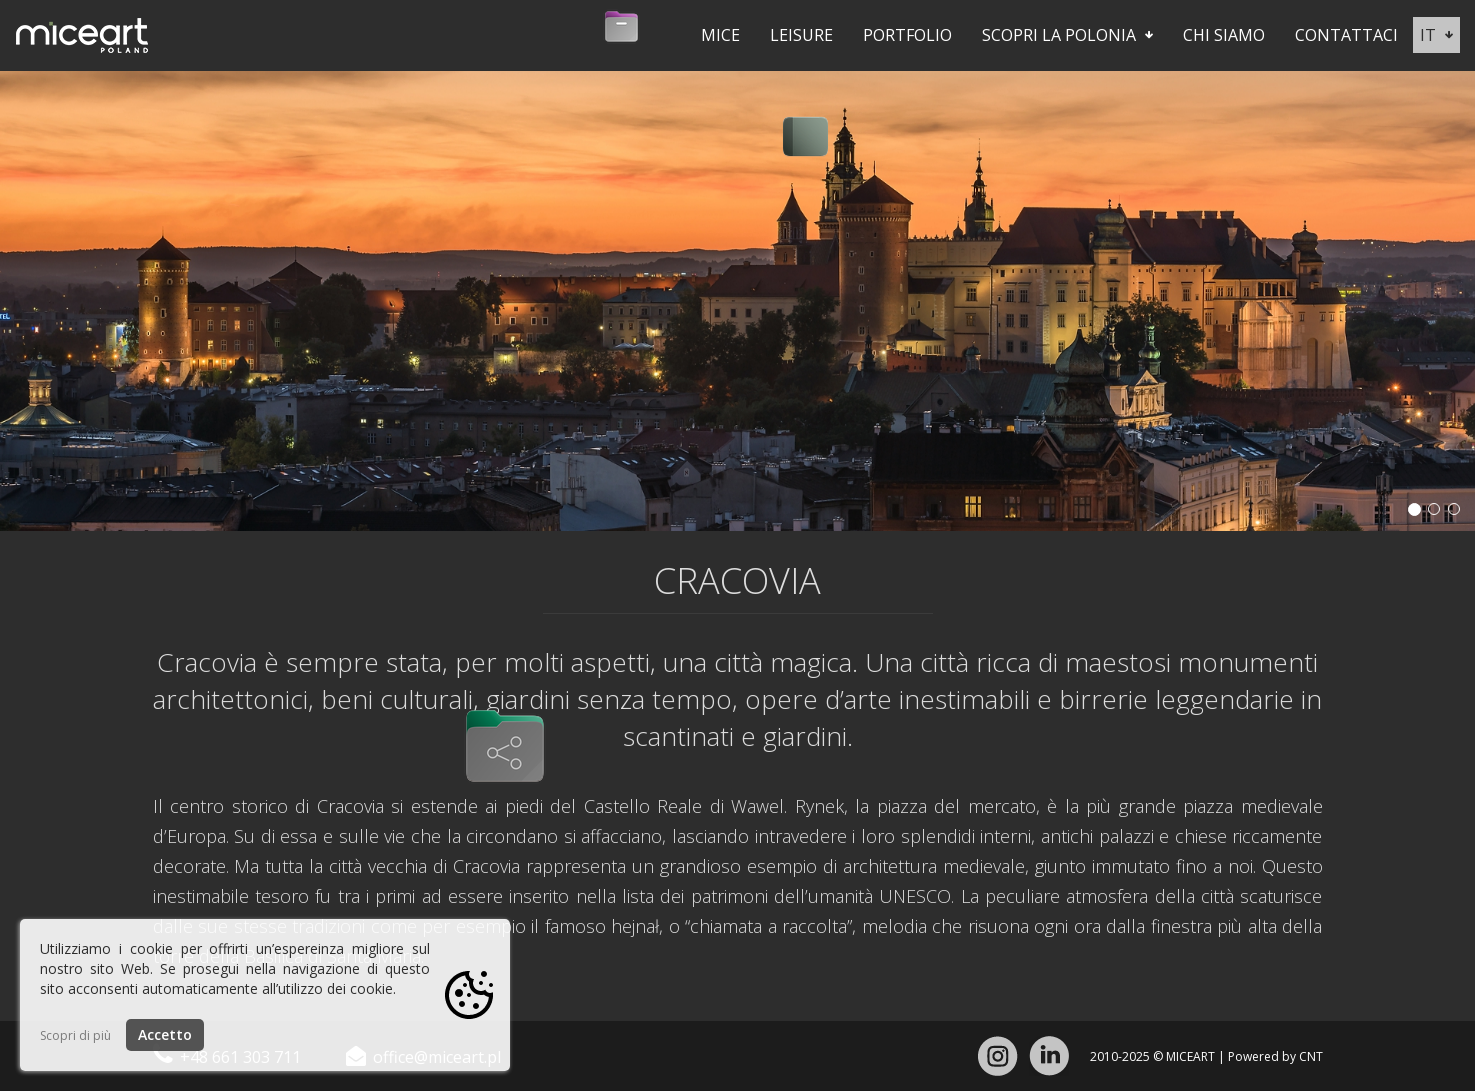 The width and height of the screenshot is (1475, 1091). I want to click on open the file manager application, so click(621, 26).